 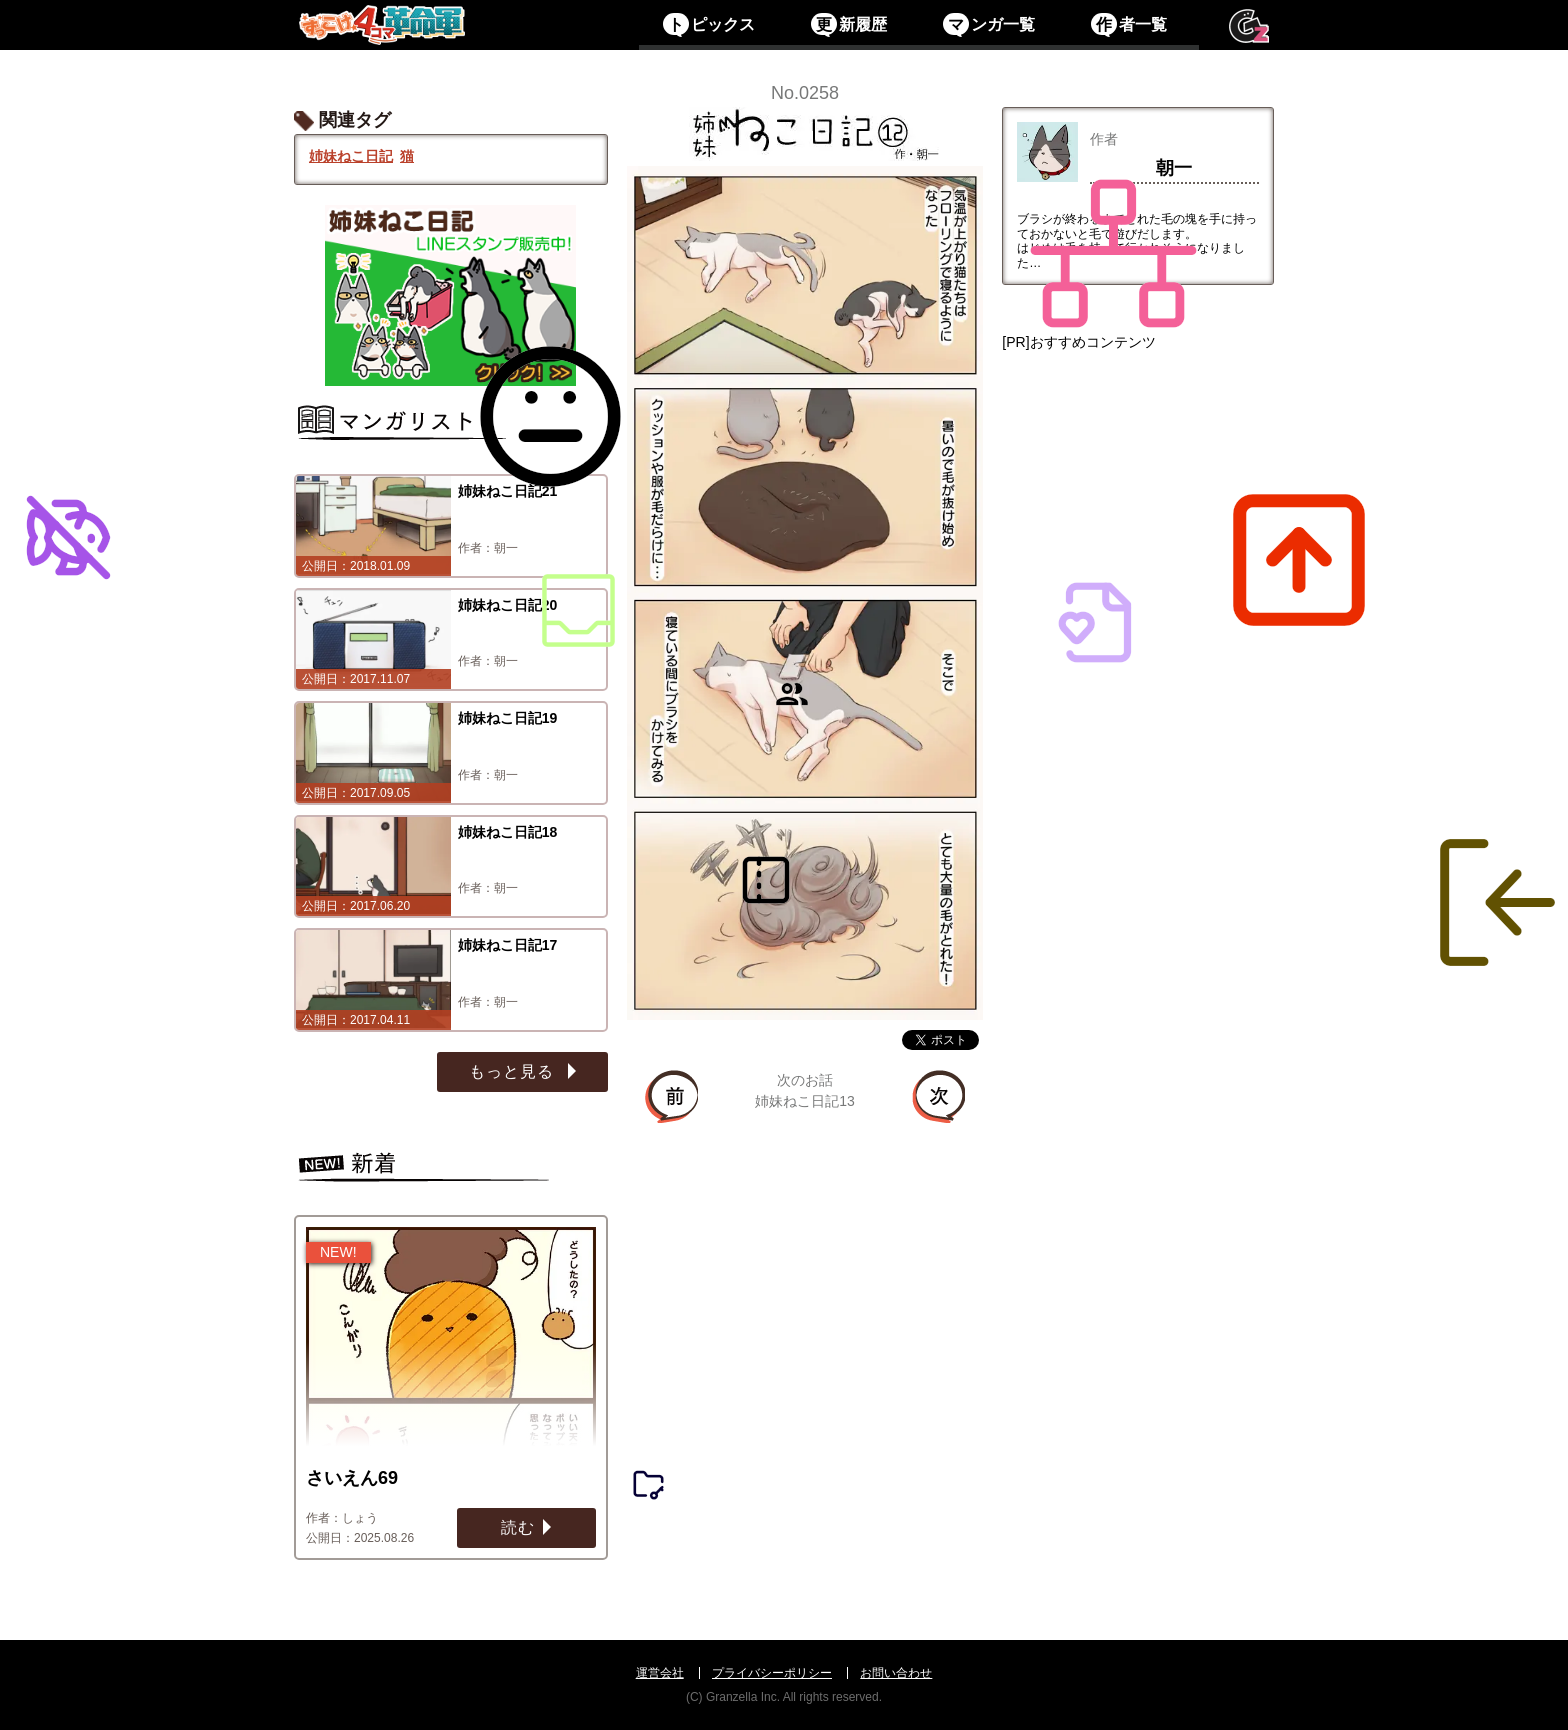 What do you see at coordinates (648, 1484) in the screenshot?
I see `access encrypted or password-protected folder` at bounding box center [648, 1484].